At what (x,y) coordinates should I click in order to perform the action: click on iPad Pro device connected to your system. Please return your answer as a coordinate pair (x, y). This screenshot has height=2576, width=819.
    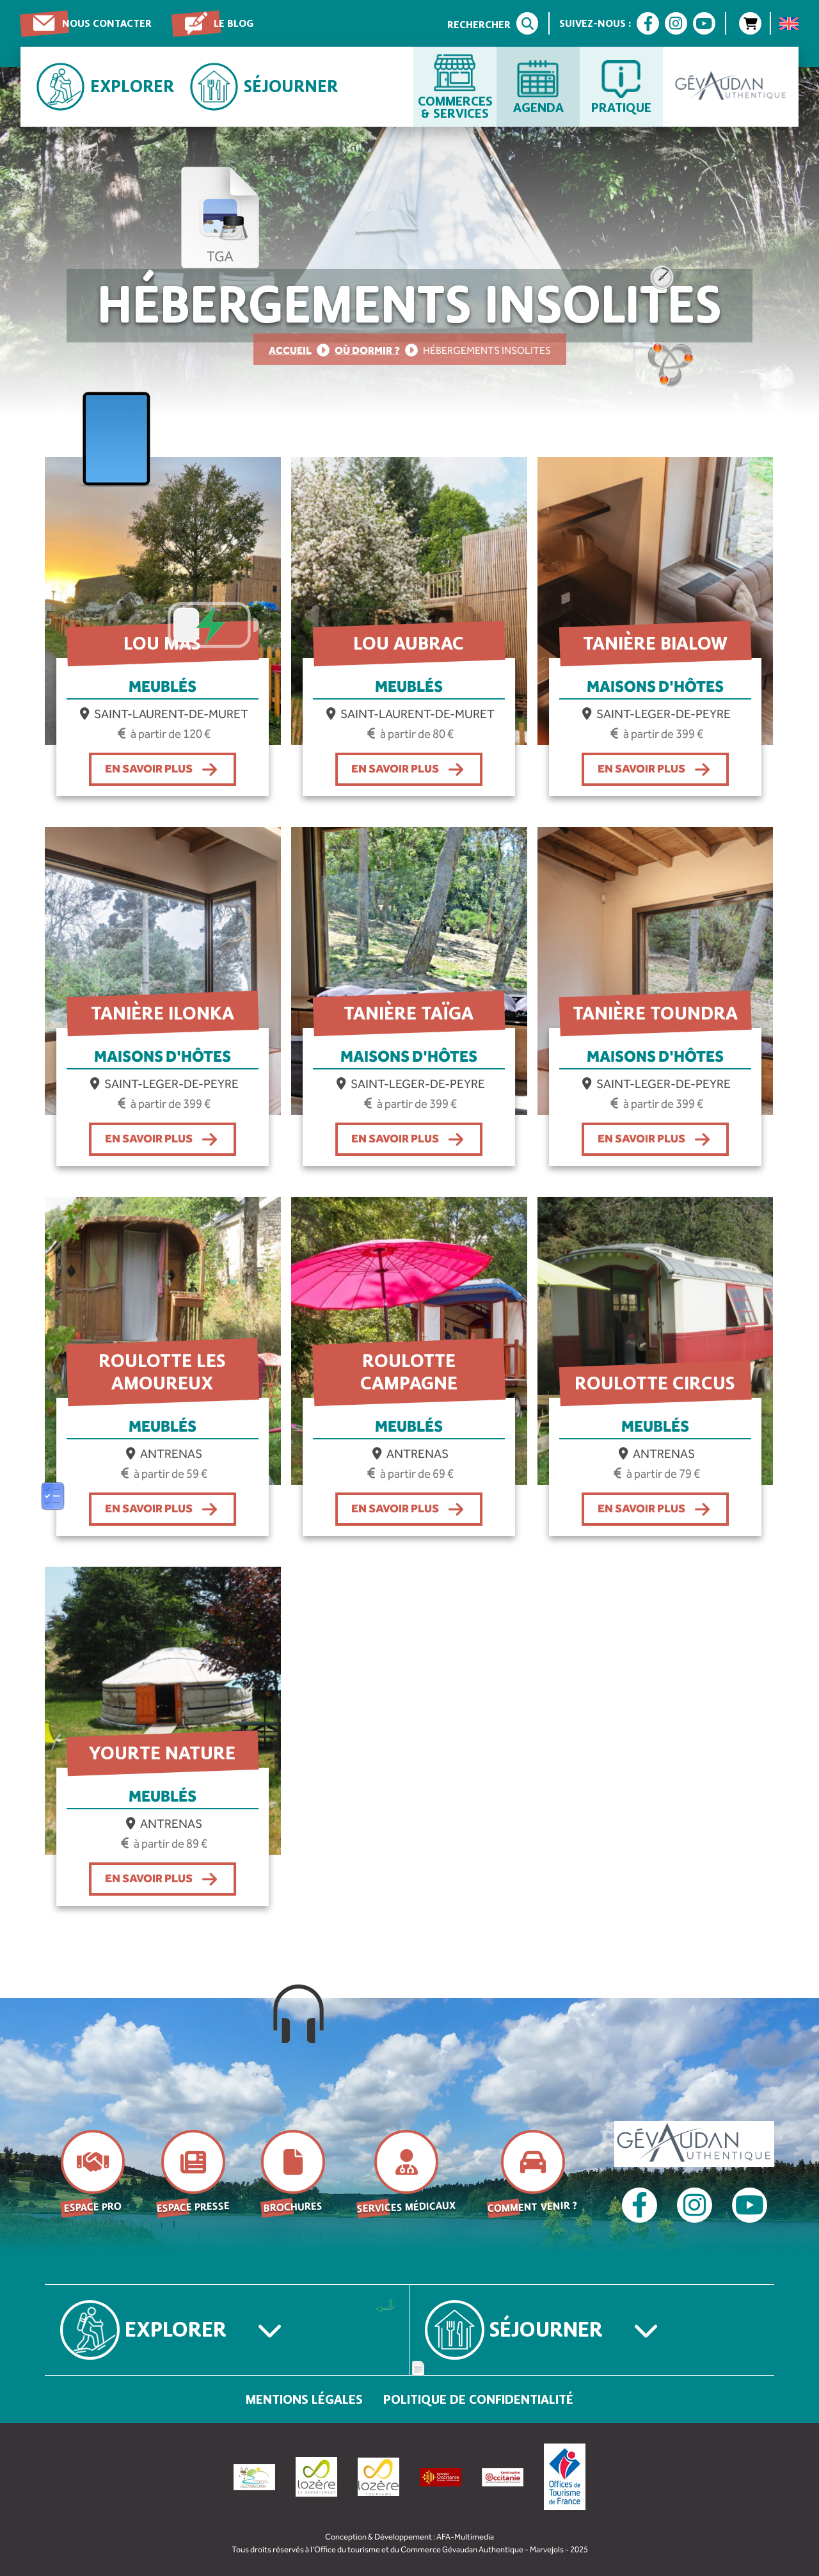
    Looking at the image, I should click on (116, 440).